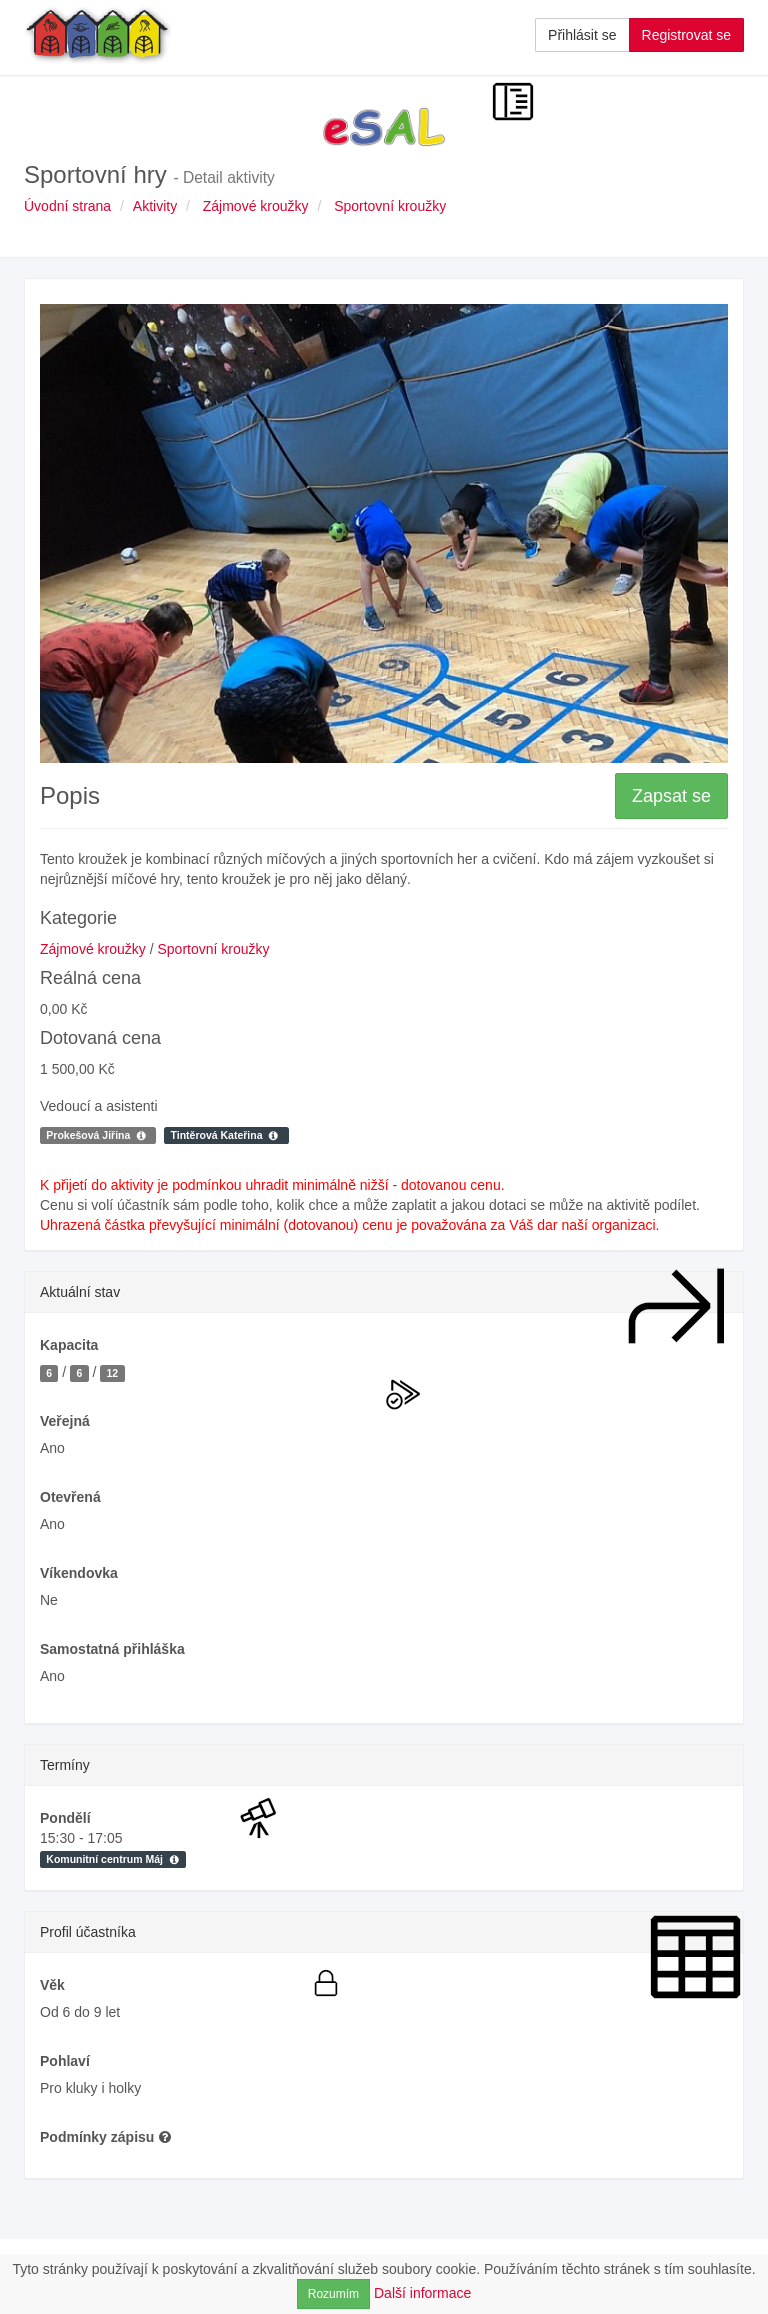  I want to click on insert or view a data table, so click(699, 1957).